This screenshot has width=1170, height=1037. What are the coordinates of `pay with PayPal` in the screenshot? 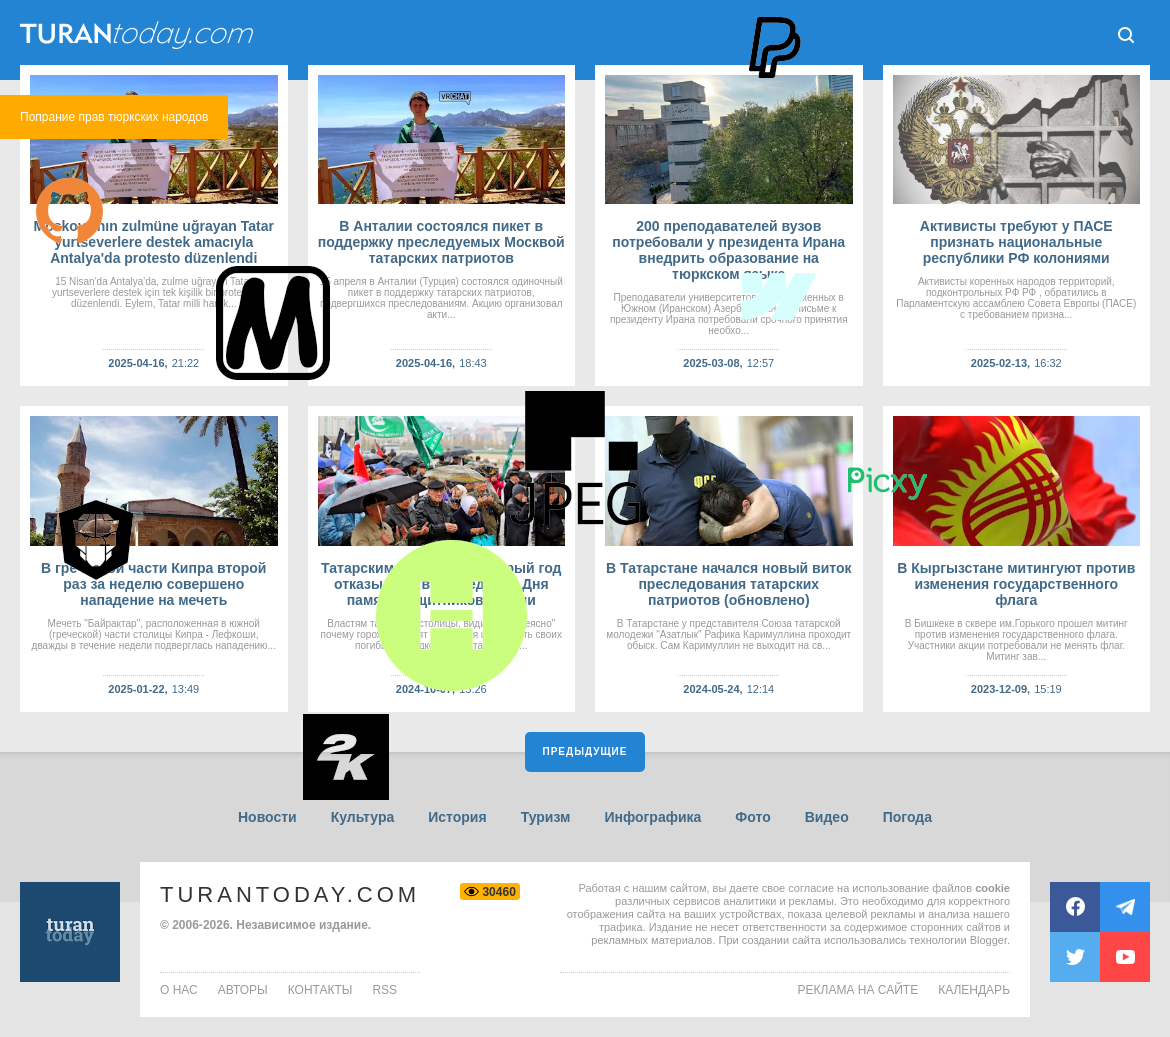 It's located at (775, 46).